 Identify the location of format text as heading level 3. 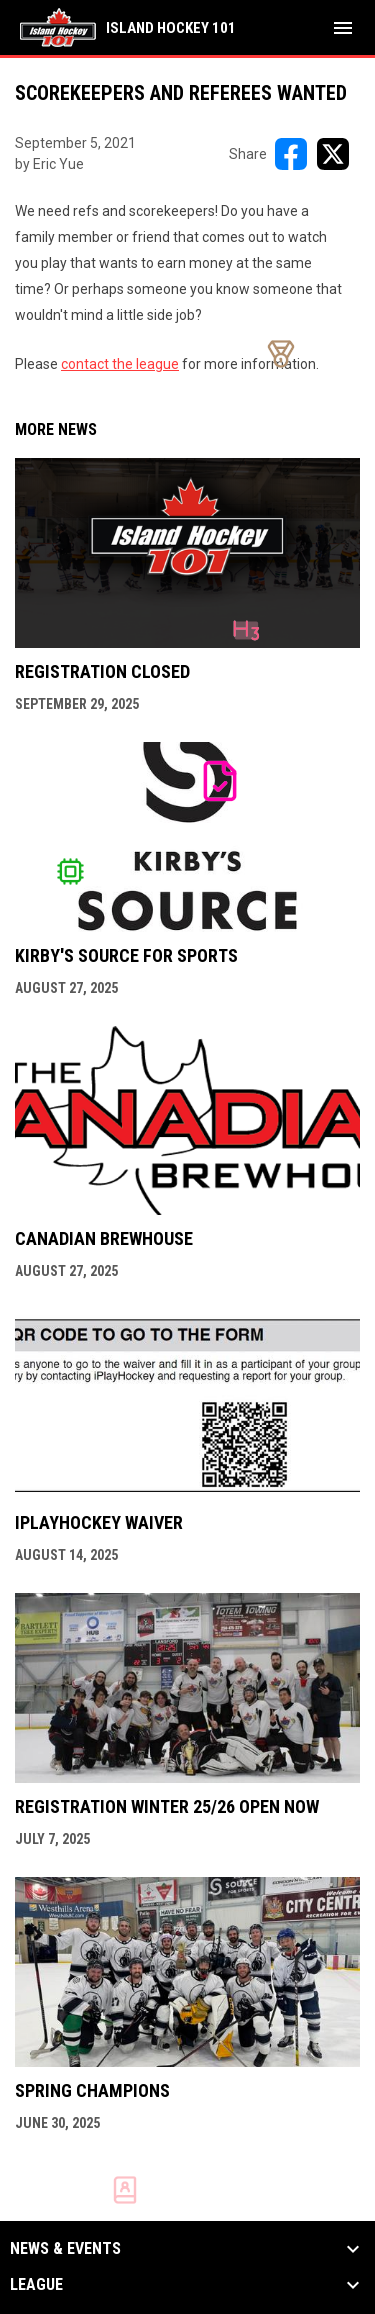
(245, 630).